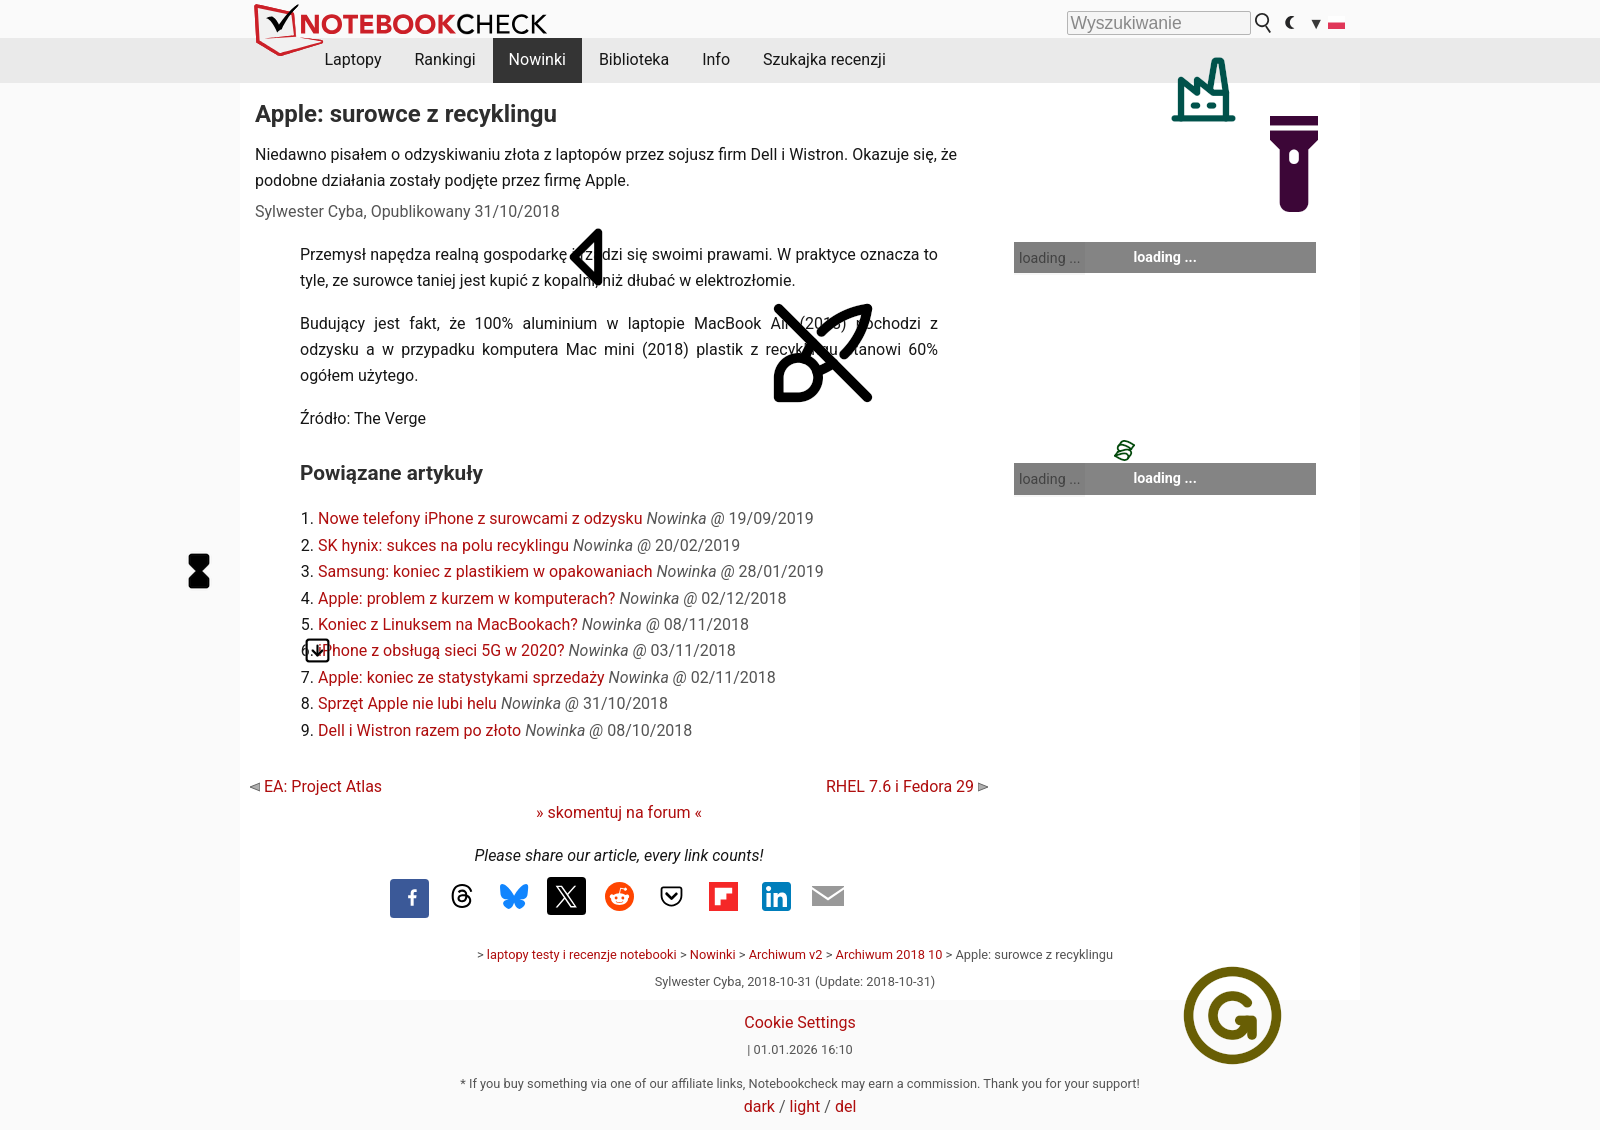 Image resolution: width=1600 pixels, height=1130 pixels. What do you see at coordinates (199, 571) in the screenshot?
I see `indicates a process is loading or in progress` at bounding box center [199, 571].